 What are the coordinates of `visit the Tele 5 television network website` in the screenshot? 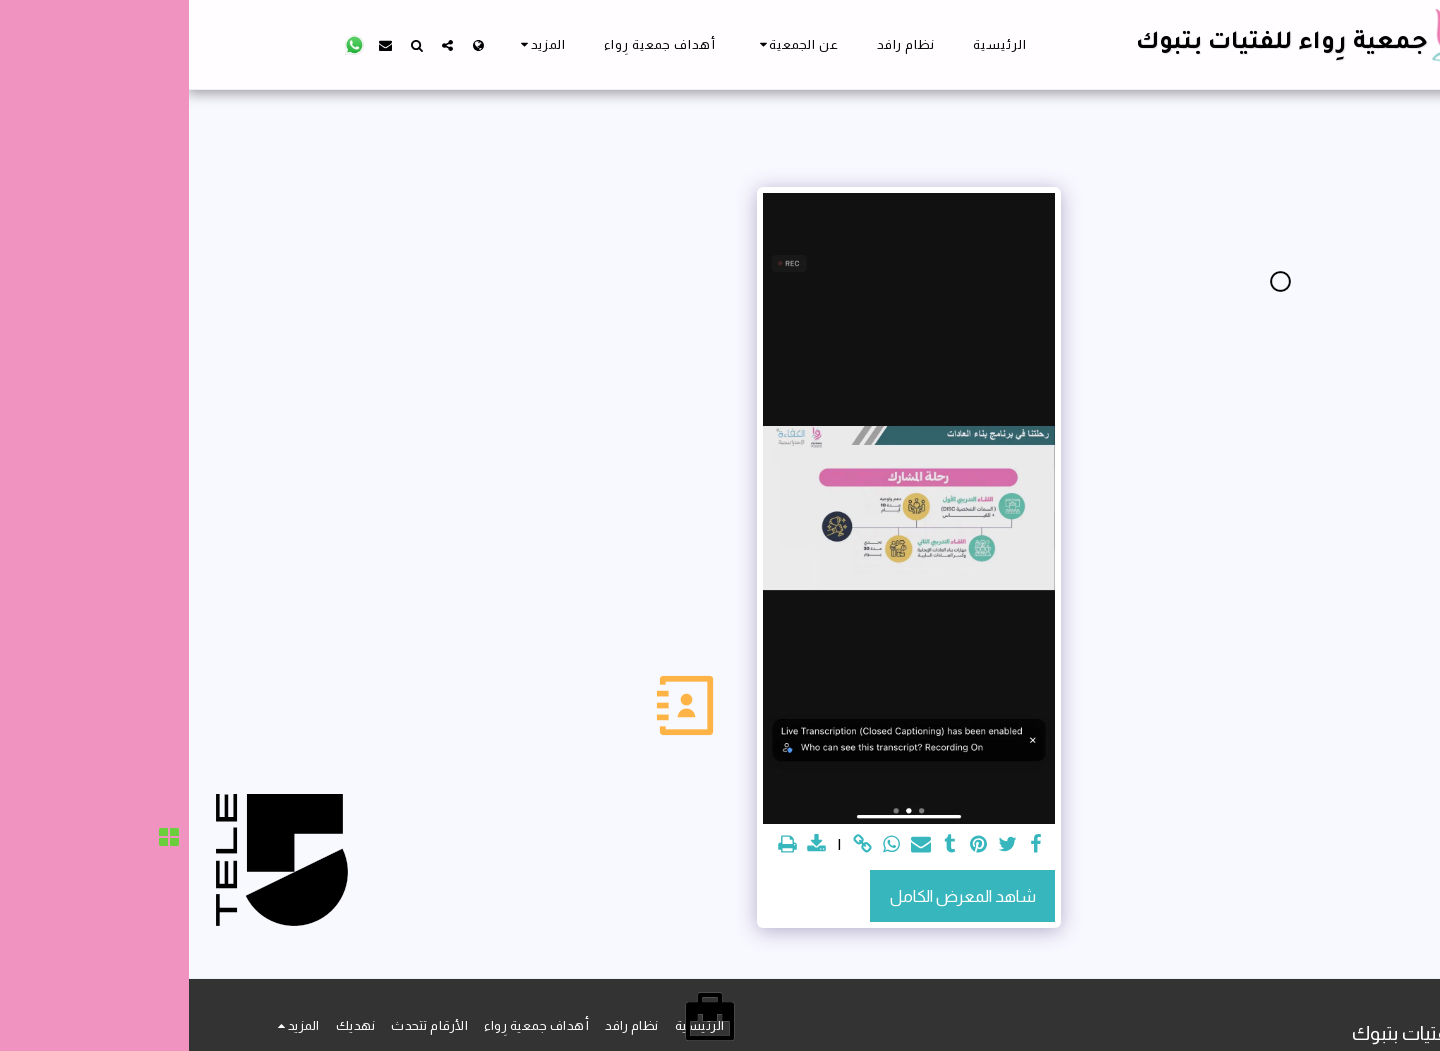 It's located at (282, 860).